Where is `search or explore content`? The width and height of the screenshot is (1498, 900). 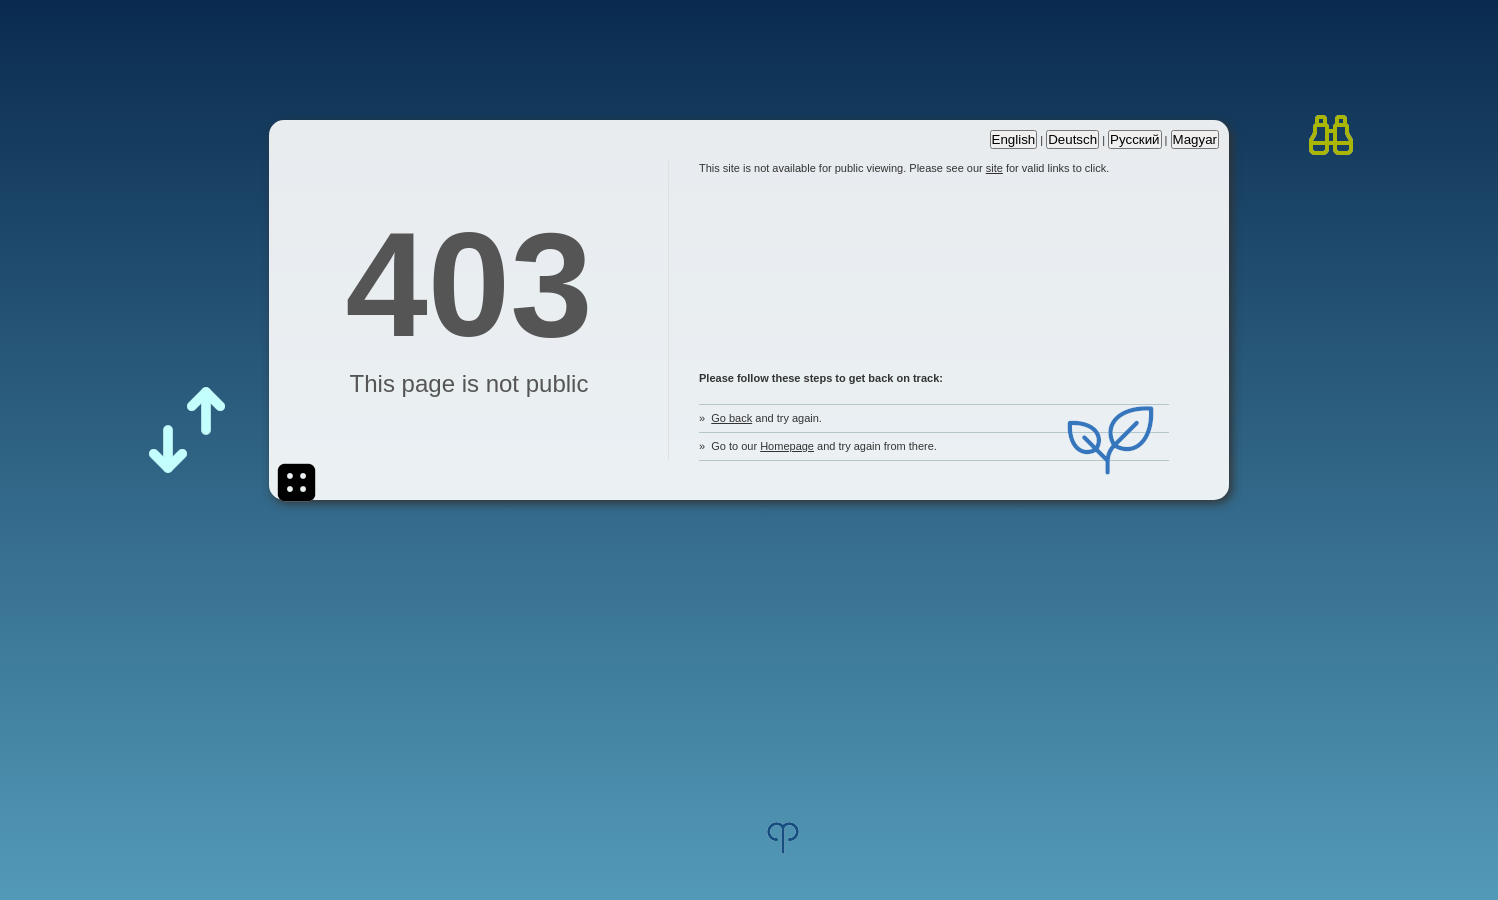 search or explore content is located at coordinates (1331, 135).